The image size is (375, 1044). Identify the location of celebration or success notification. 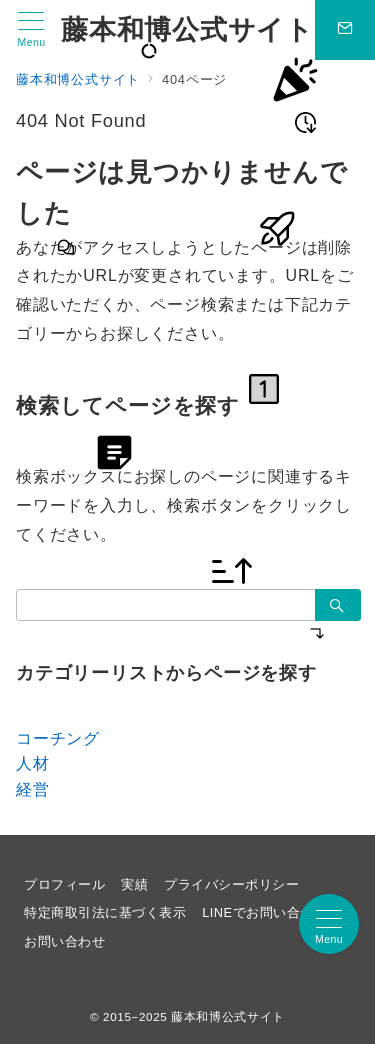
(293, 82).